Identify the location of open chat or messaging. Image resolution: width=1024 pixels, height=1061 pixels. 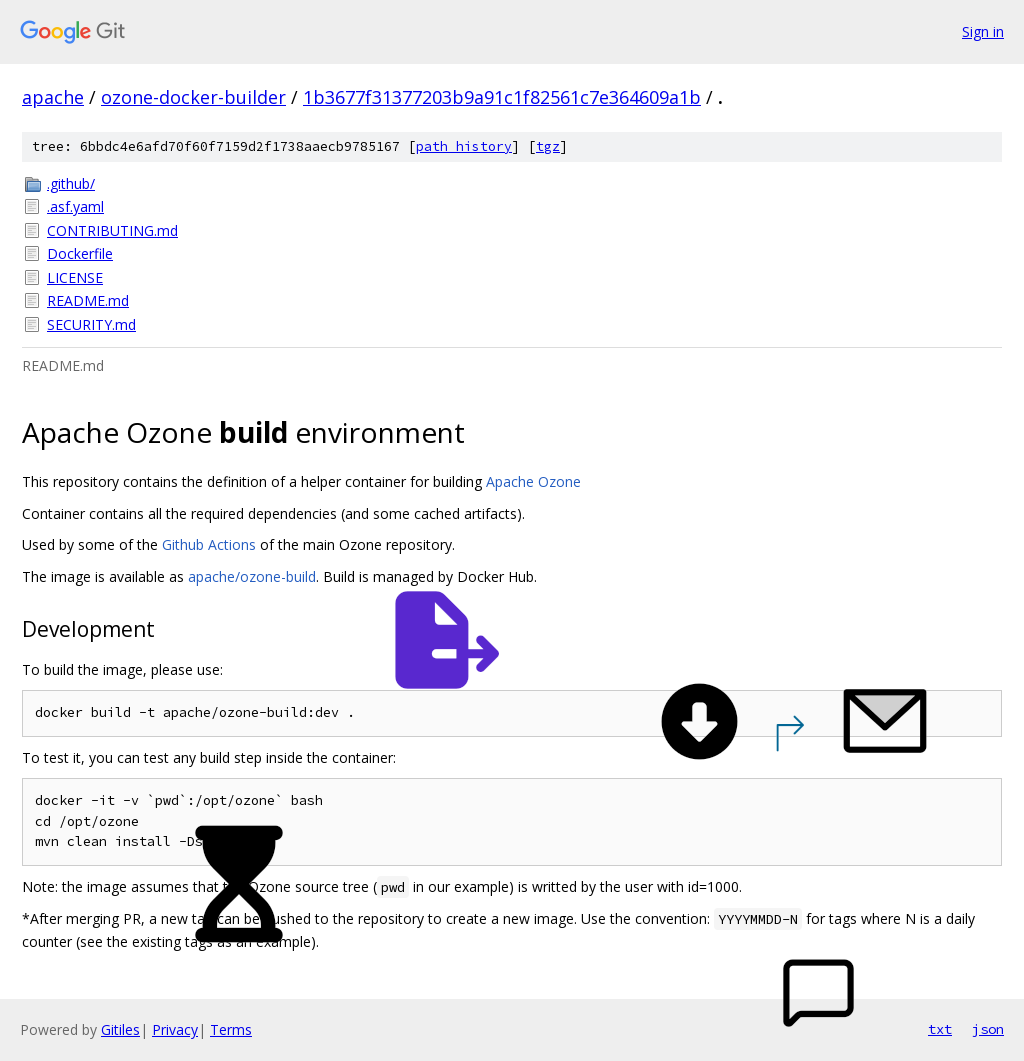
(818, 991).